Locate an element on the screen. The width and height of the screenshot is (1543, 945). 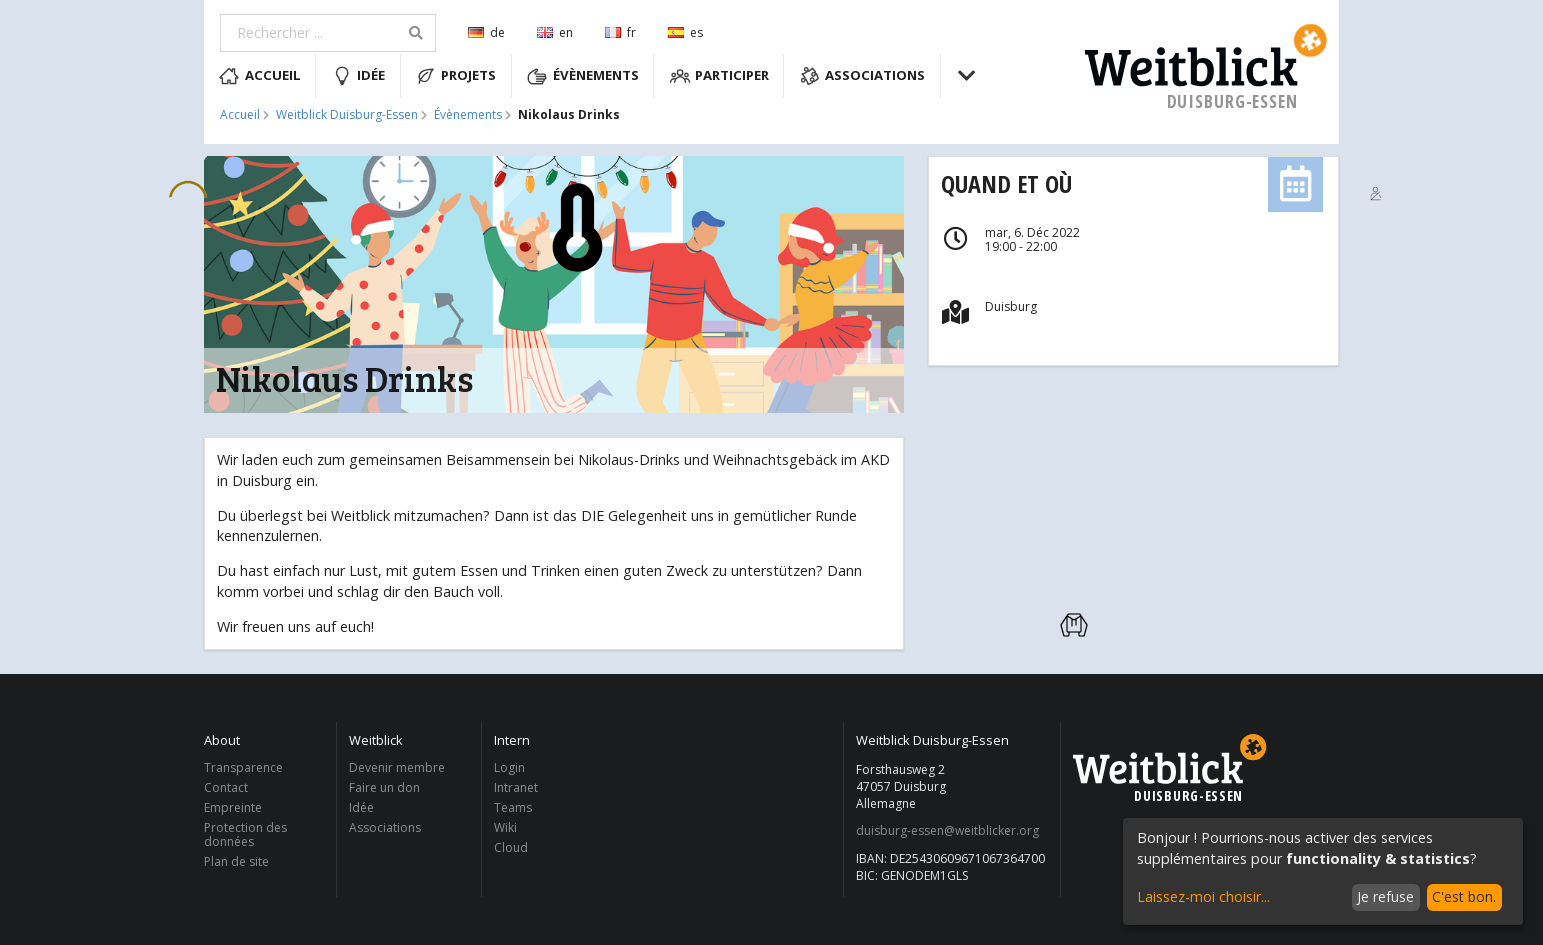
fasten seatbelt reminder is located at coordinates (1375, 193).